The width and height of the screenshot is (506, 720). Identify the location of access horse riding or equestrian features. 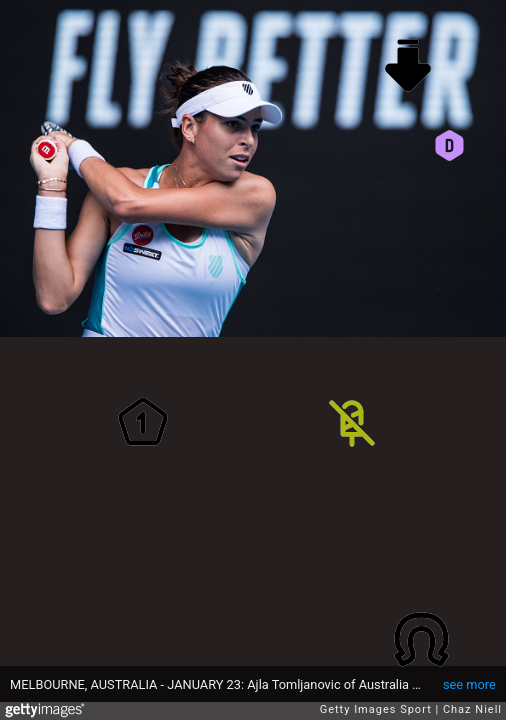
(421, 639).